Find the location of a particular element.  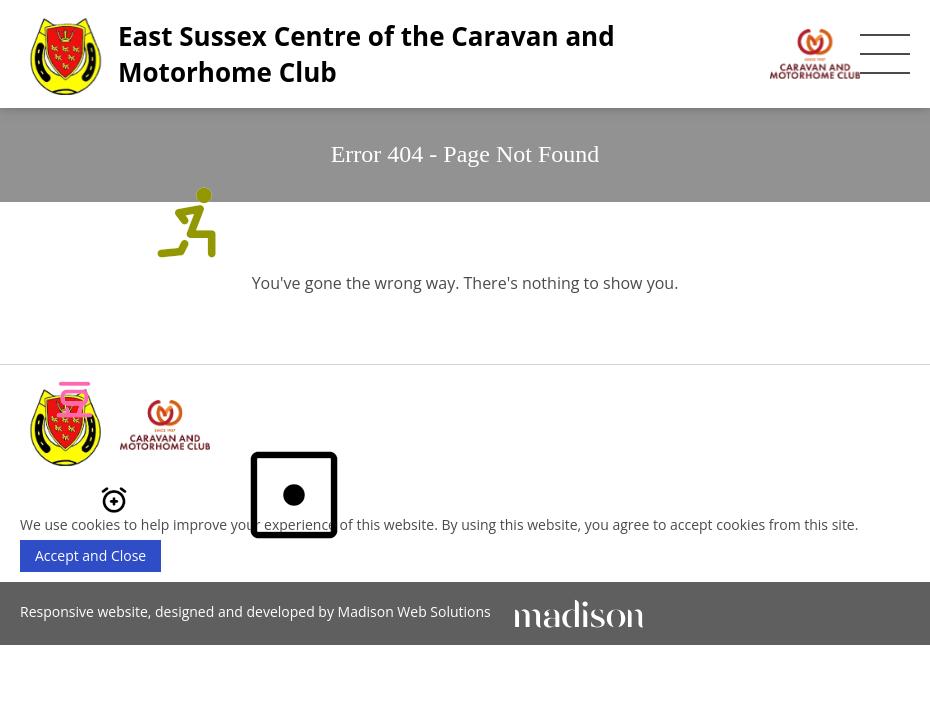

indicates a modified file in a diff view is located at coordinates (294, 495).